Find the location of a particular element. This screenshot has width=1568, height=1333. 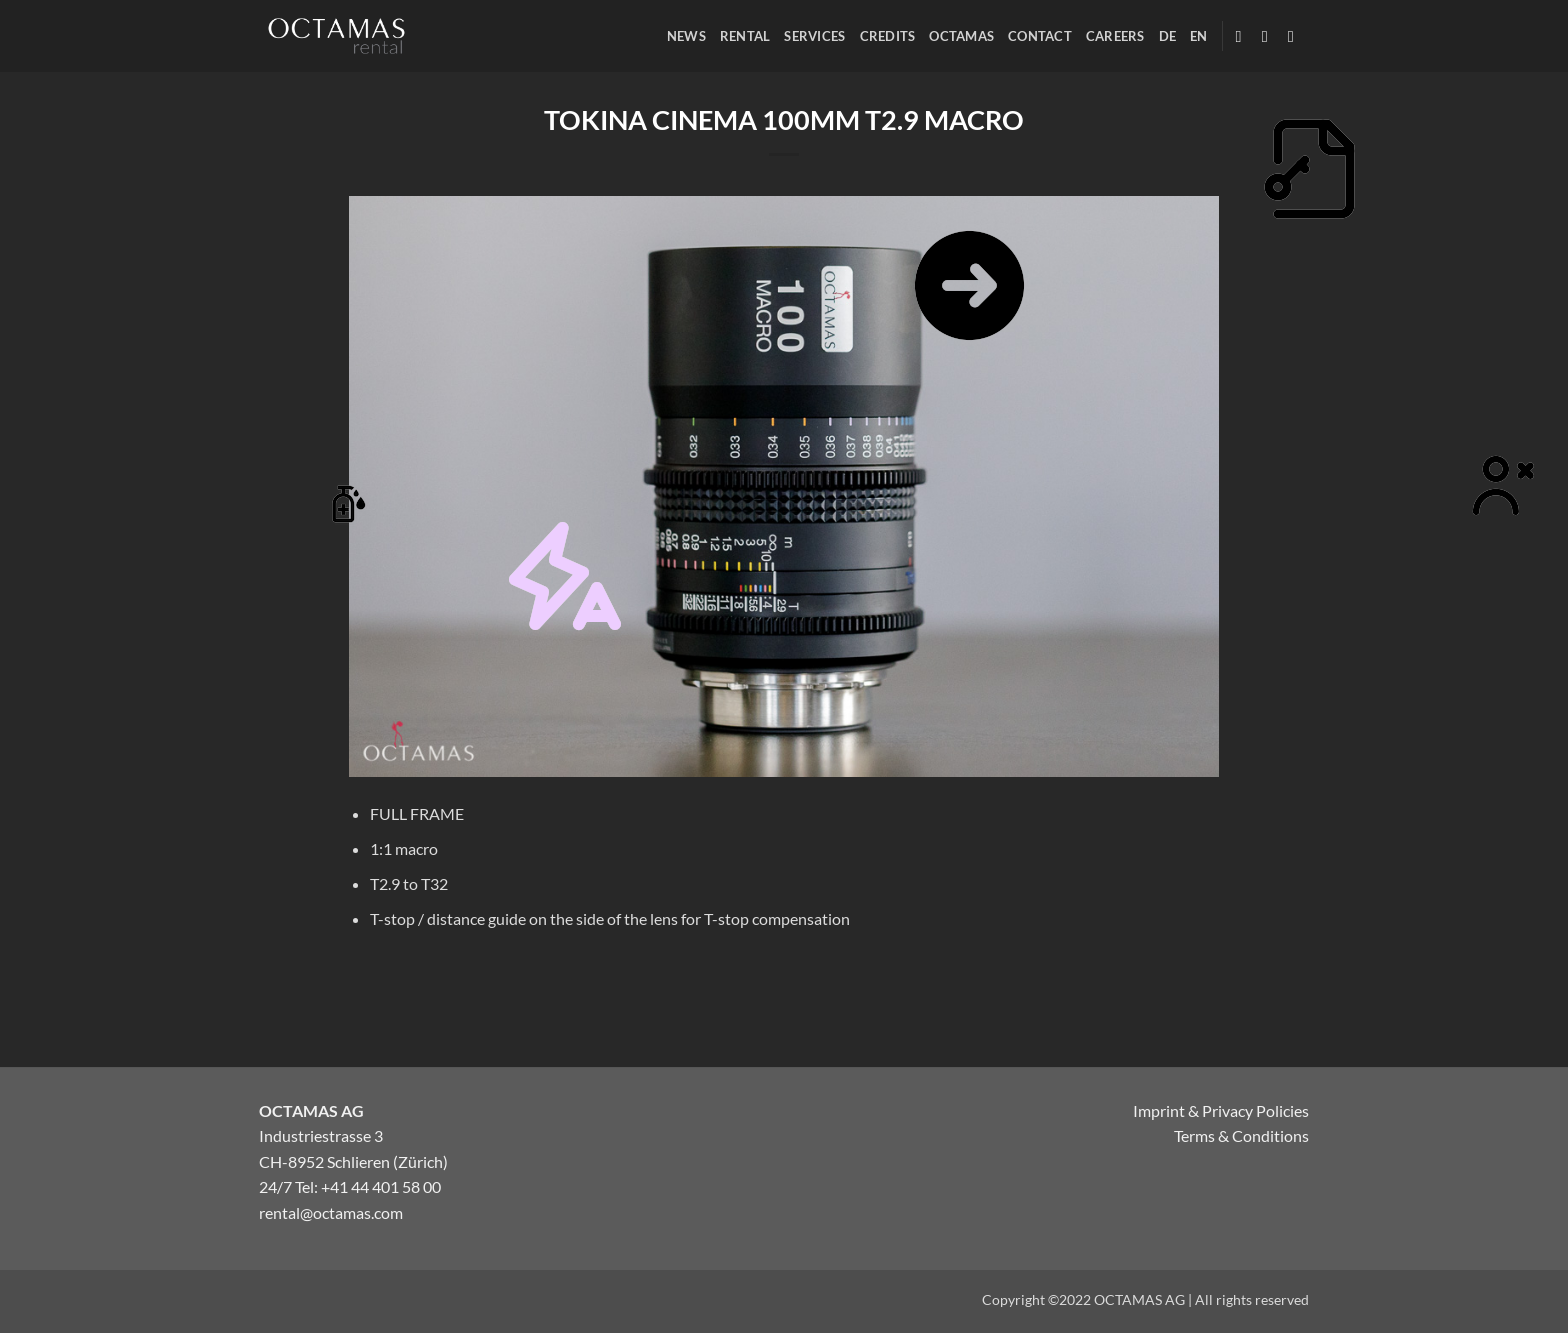

access encrypted or password-protected file is located at coordinates (1314, 169).